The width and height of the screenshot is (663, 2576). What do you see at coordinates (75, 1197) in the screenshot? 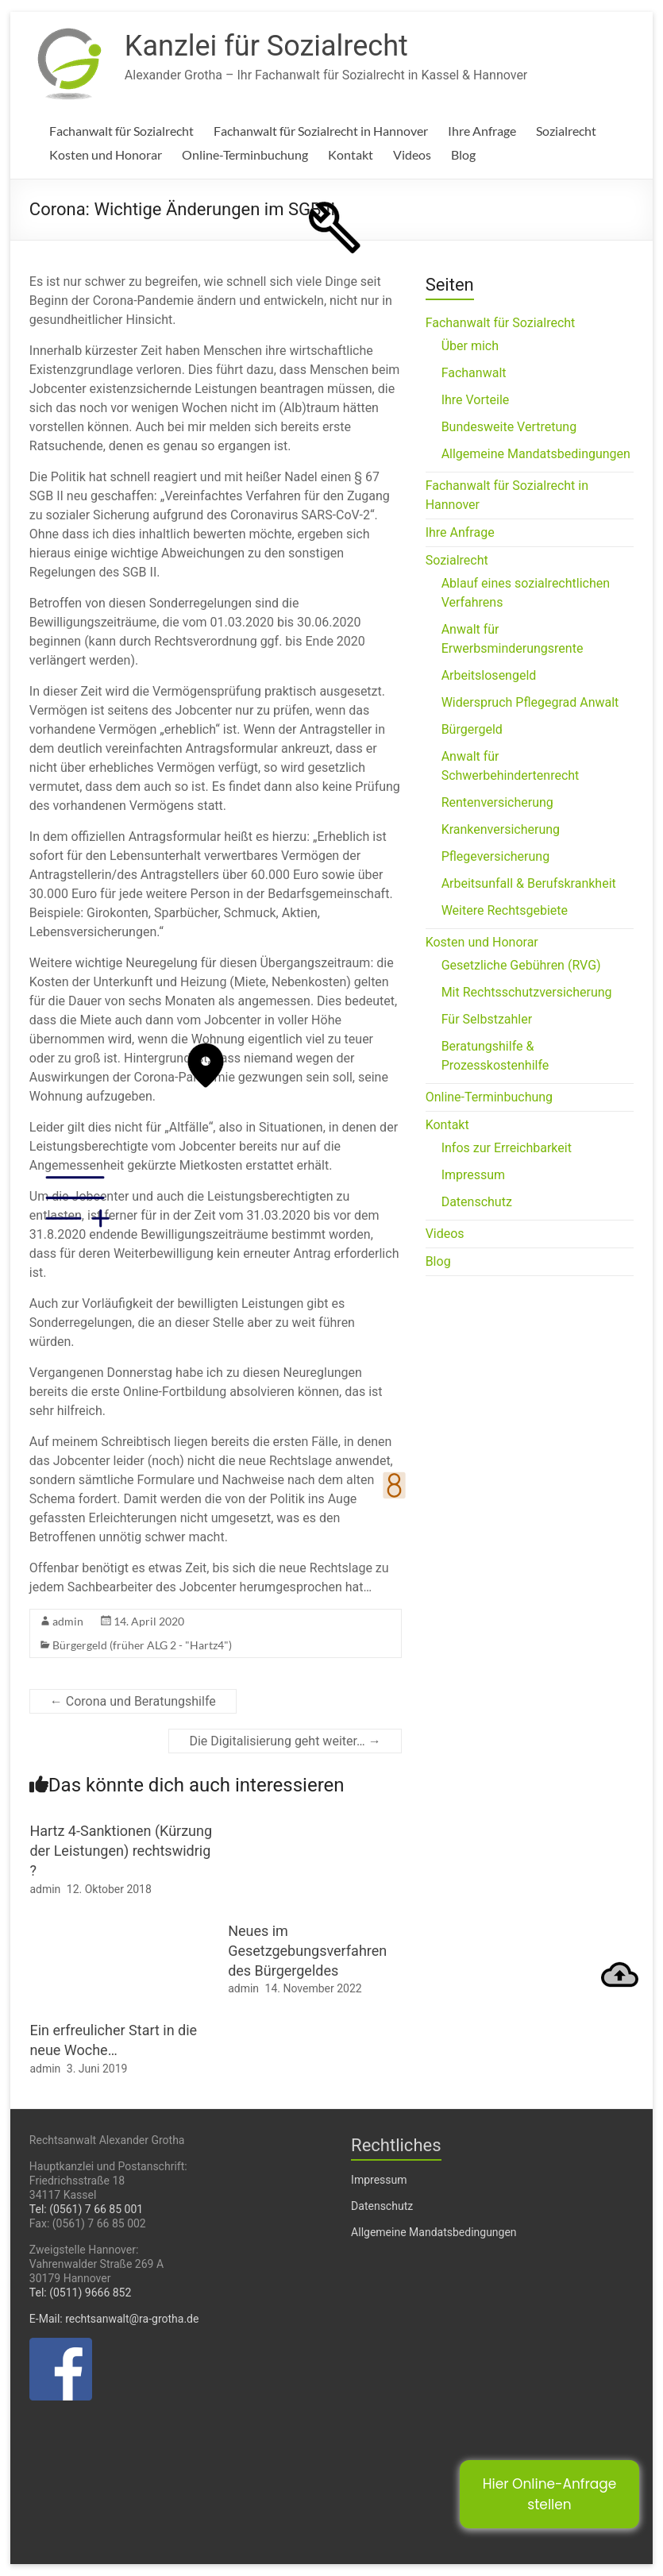
I see `add a new item to the list` at bounding box center [75, 1197].